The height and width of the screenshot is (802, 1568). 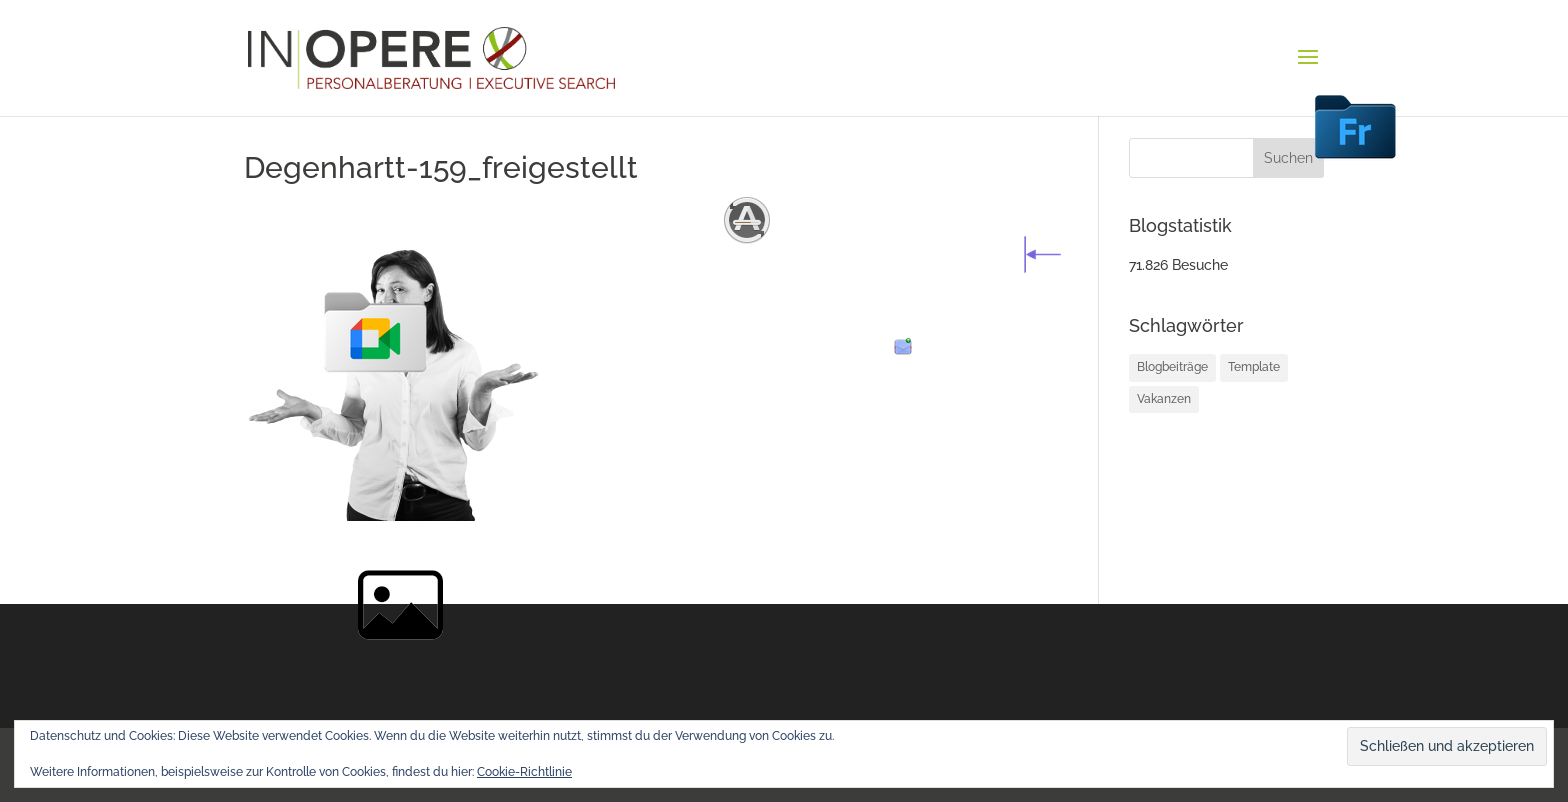 I want to click on message sent successfully, so click(x=903, y=347).